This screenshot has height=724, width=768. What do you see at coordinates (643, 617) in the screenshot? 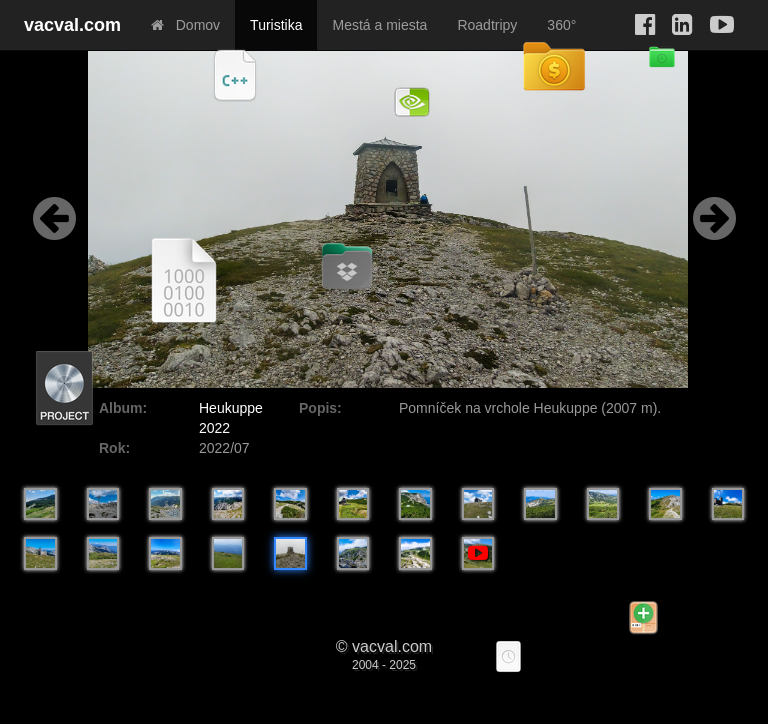
I see `add or install a new software package` at bounding box center [643, 617].